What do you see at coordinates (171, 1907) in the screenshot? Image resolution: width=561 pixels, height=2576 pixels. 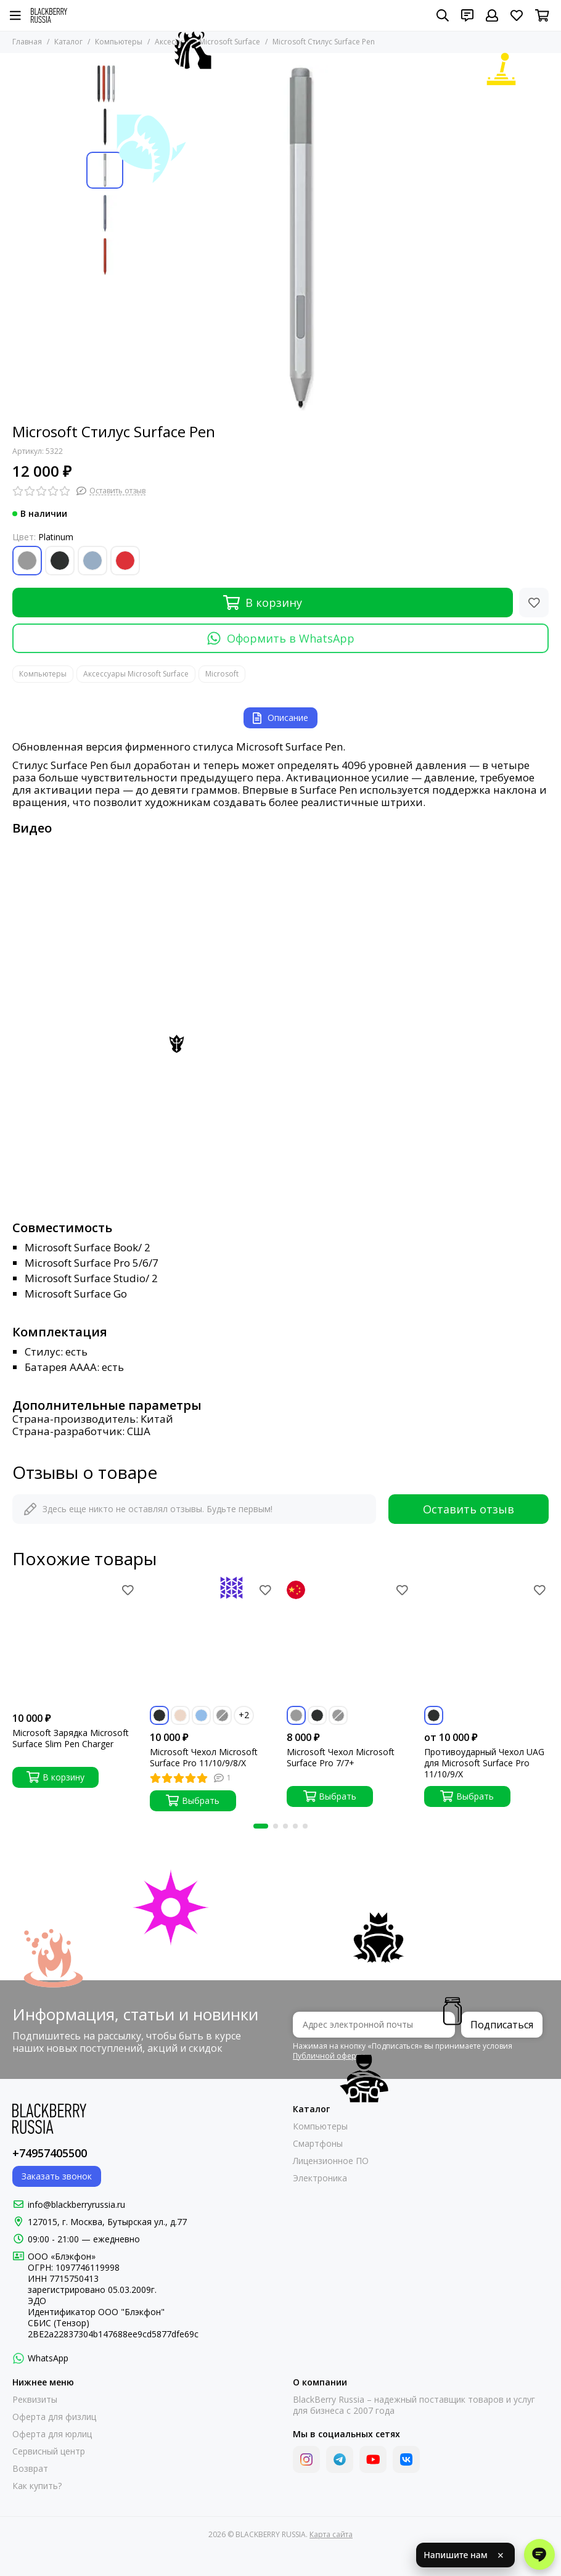 I see `indicates a hazard or danger zone in gameplay` at bounding box center [171, 1907].